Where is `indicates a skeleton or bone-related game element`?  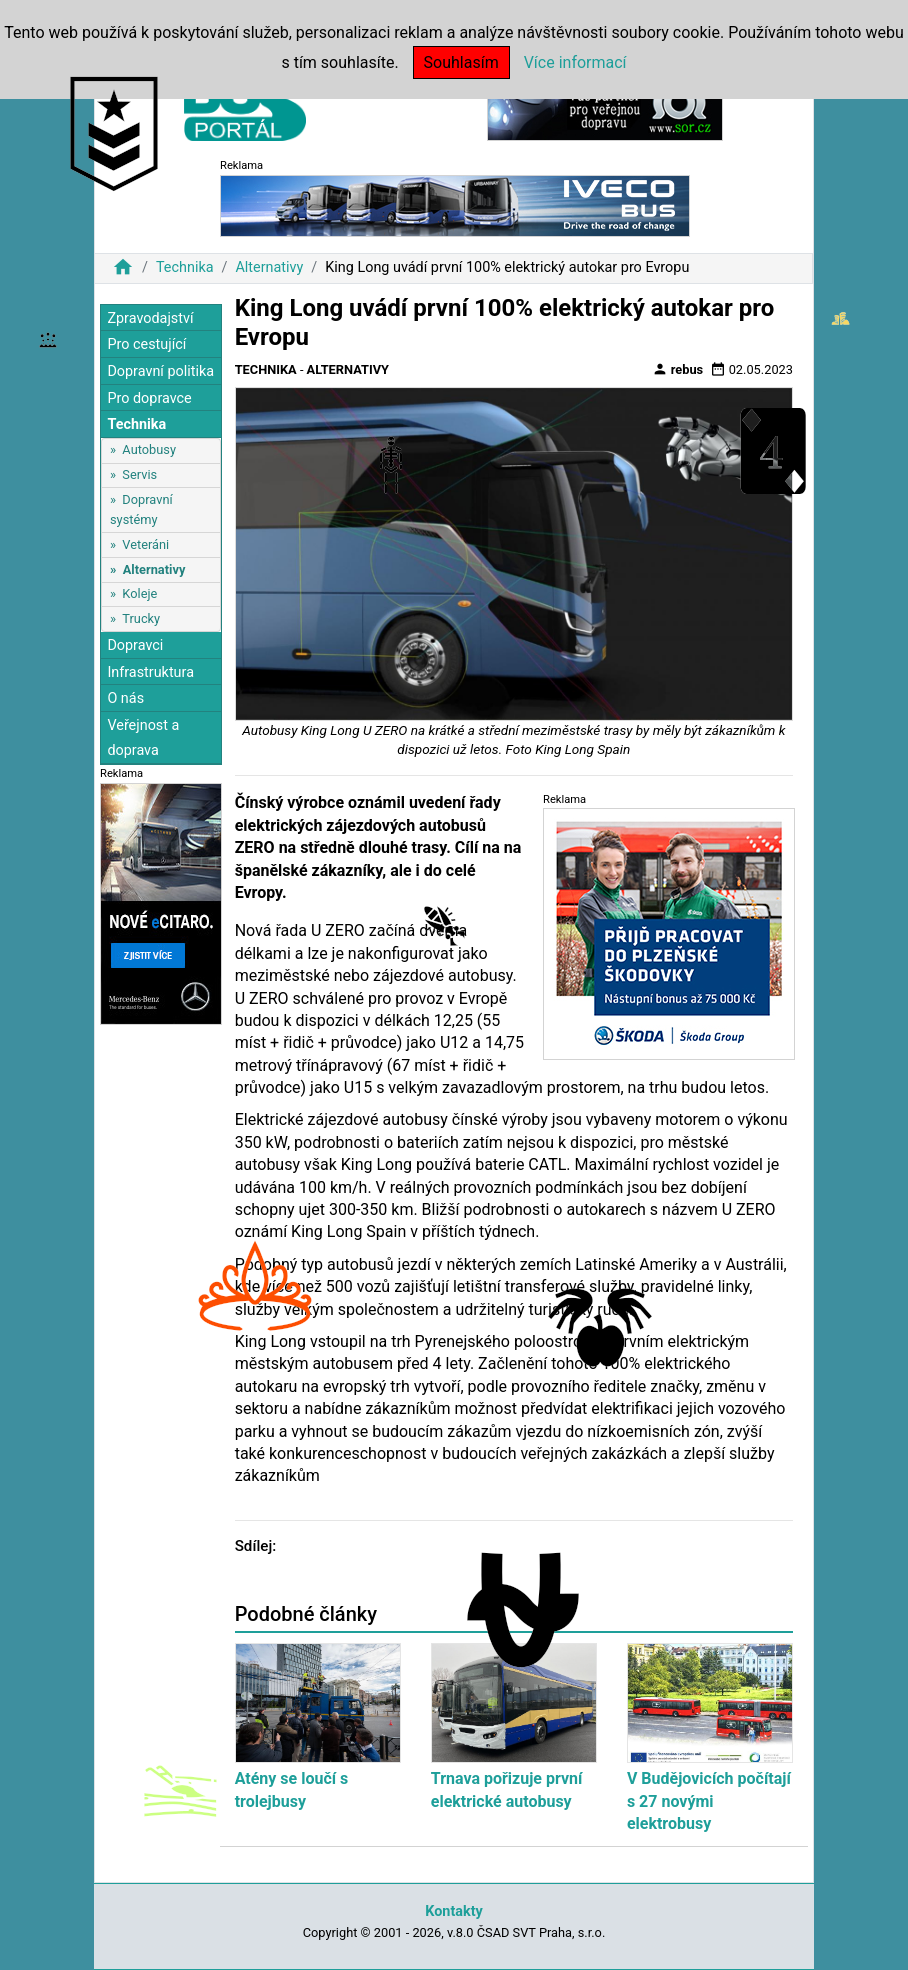 indicates a skeleton or bone-related game element is located at coordinates (391, 465).